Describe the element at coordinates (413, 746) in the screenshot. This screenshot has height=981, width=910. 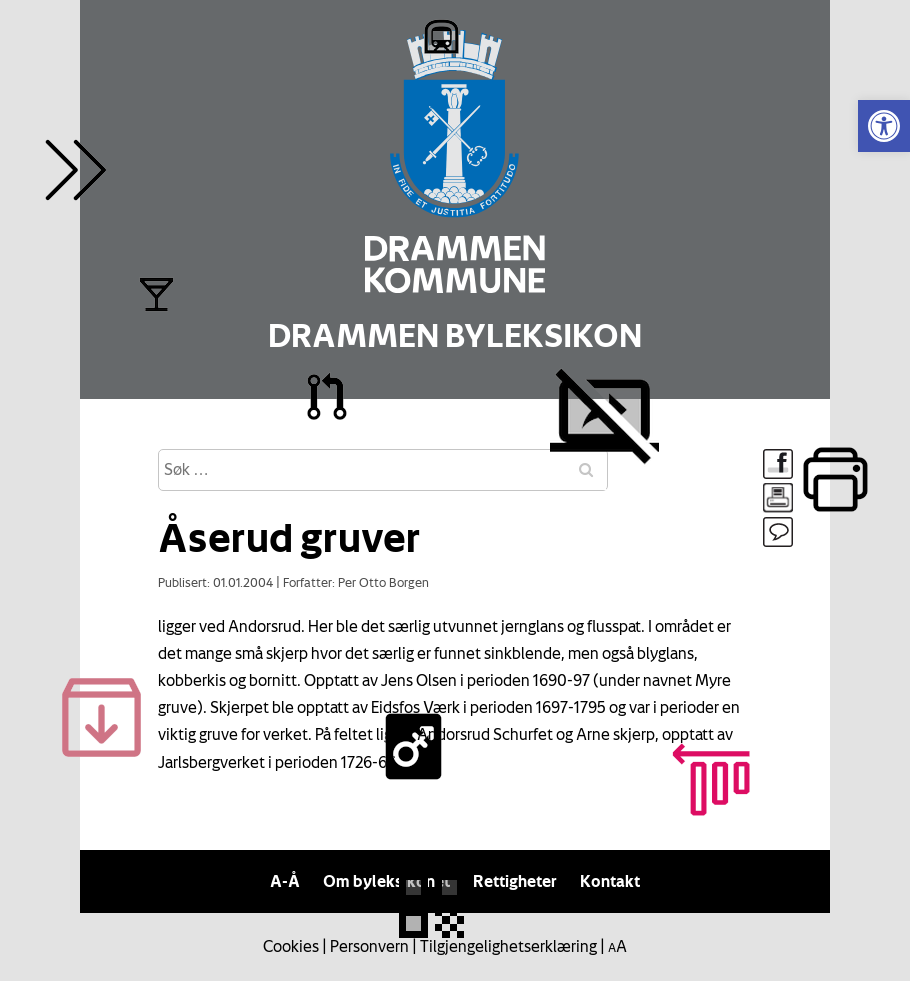
I see `indicates transgender or gender-diverse identity option` at that location.